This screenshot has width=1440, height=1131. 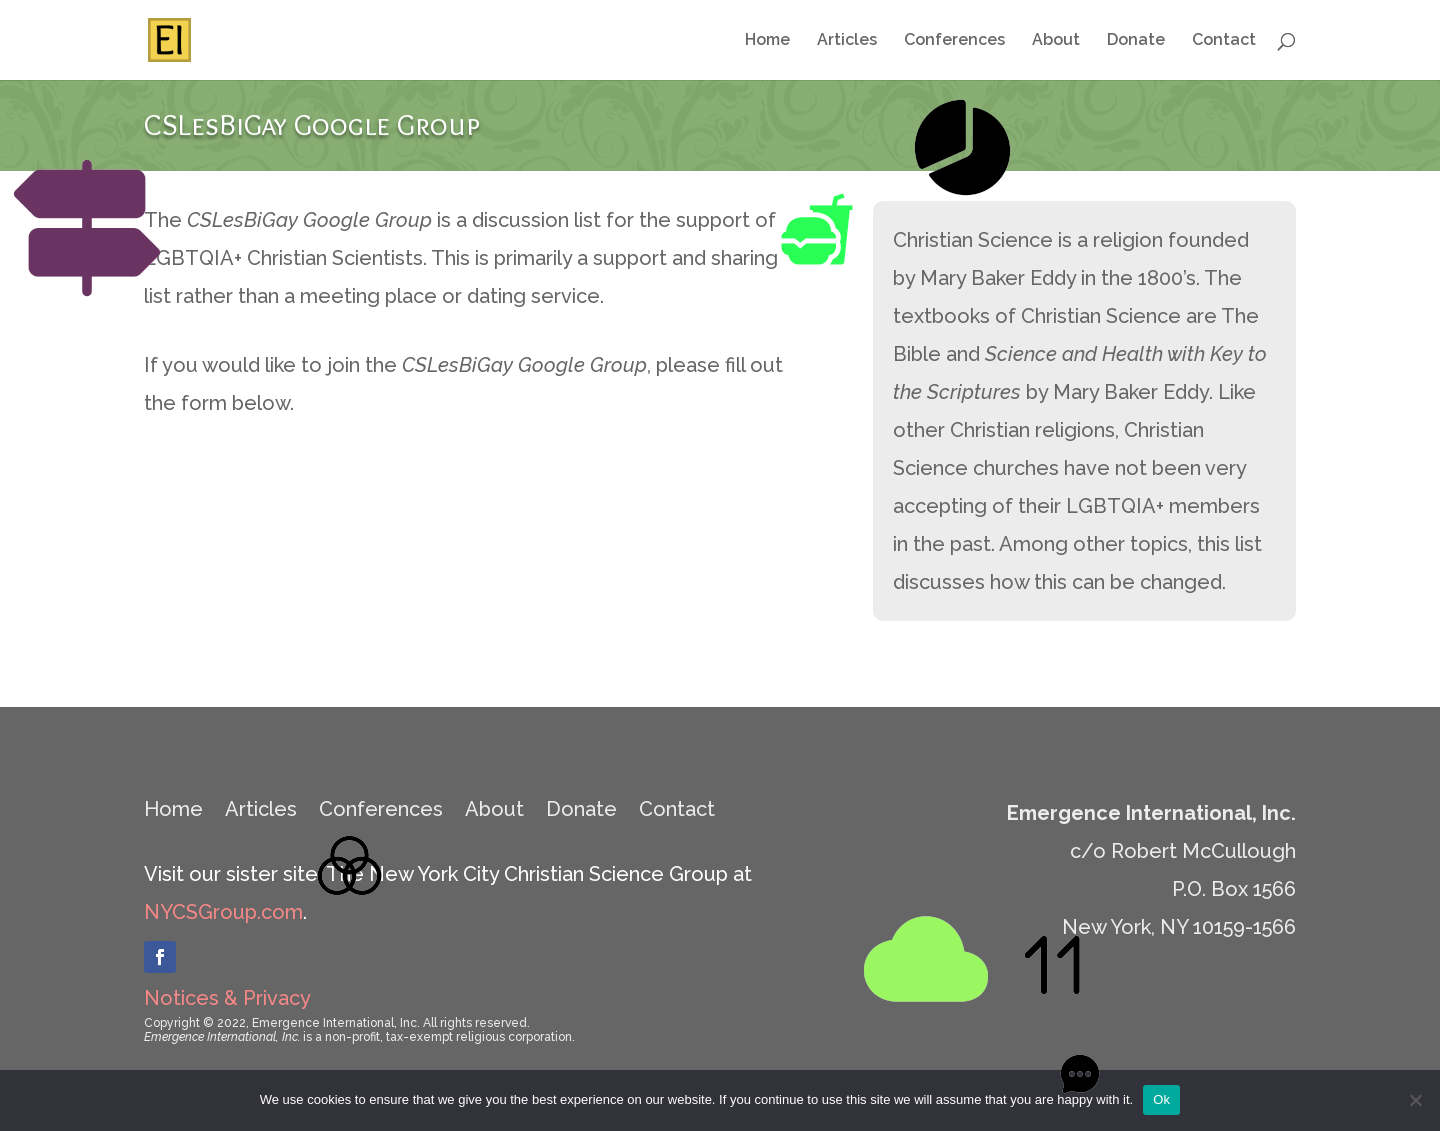 What do you see at coordinates (1057, 965) in the screenshot?
I see `indicates item number 11 in a list or sequence` at bounding box center [1057, 965].